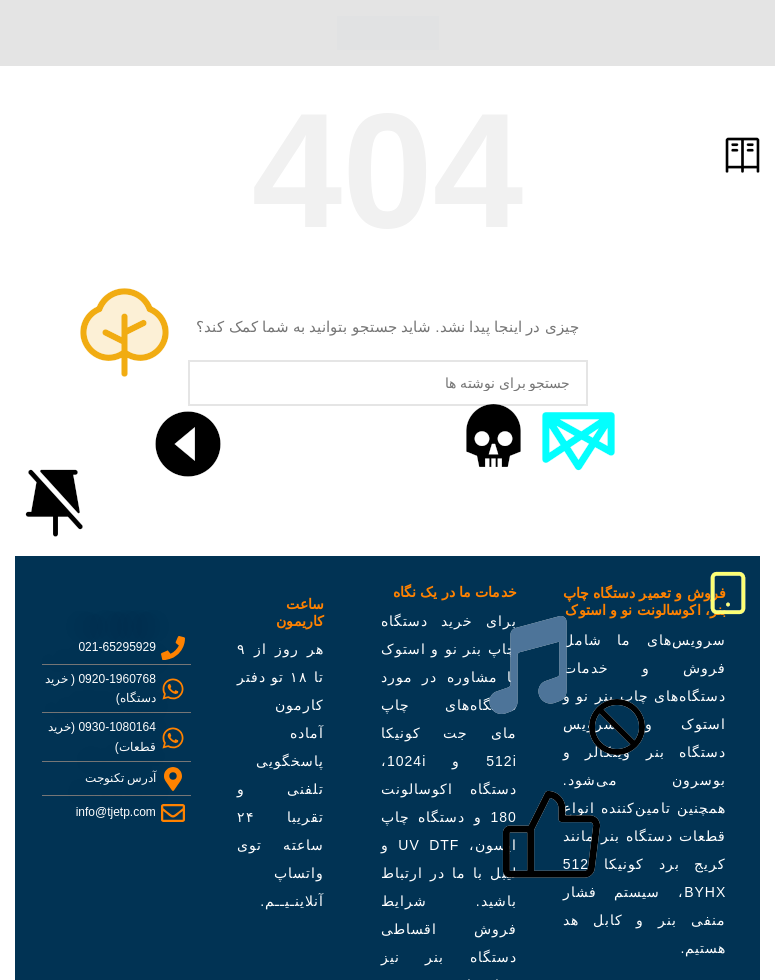  What do you see at coordinates (617, 727) in the screenshot?
I see `indicates a blocked or prohibited action` at bounding box center [617, 727].